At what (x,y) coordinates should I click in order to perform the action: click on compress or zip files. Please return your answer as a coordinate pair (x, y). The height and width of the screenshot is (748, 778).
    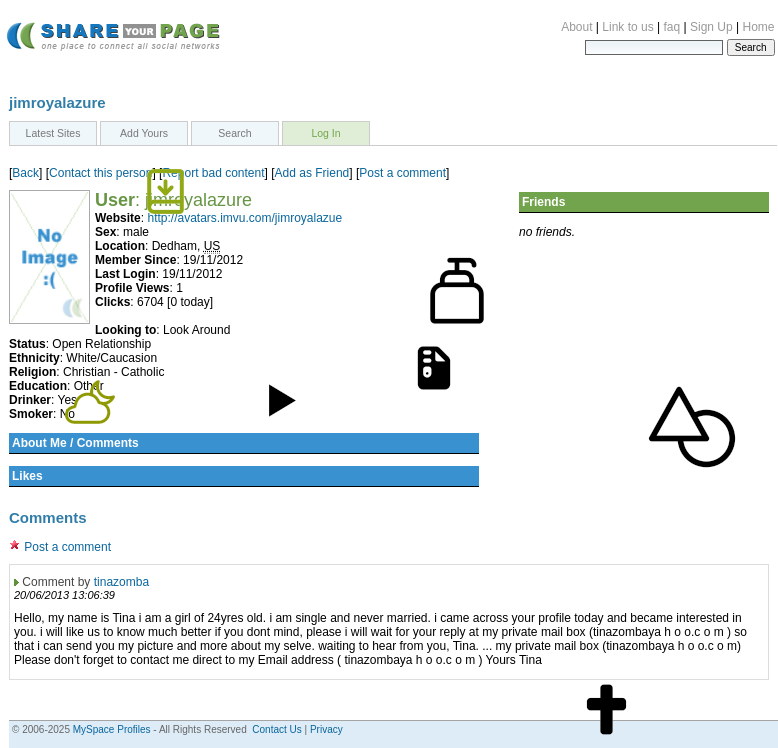
    Looking at the image, I should click on (434, 368).